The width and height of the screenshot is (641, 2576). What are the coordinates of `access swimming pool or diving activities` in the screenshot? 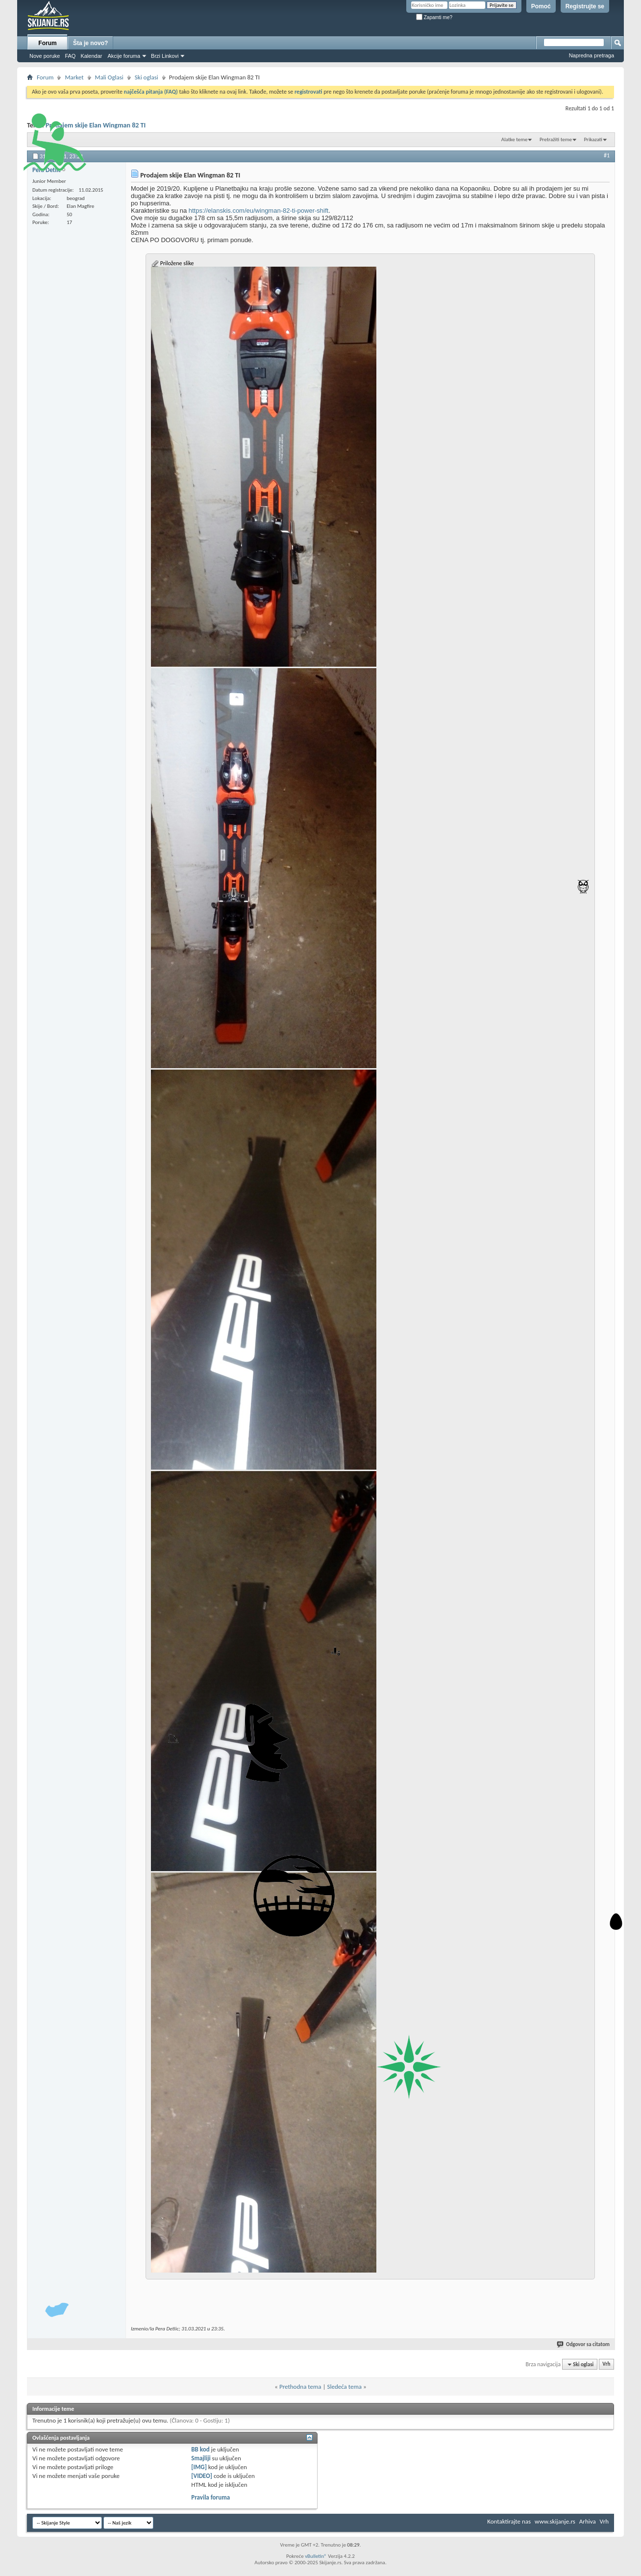 It's located at (173, 1738).